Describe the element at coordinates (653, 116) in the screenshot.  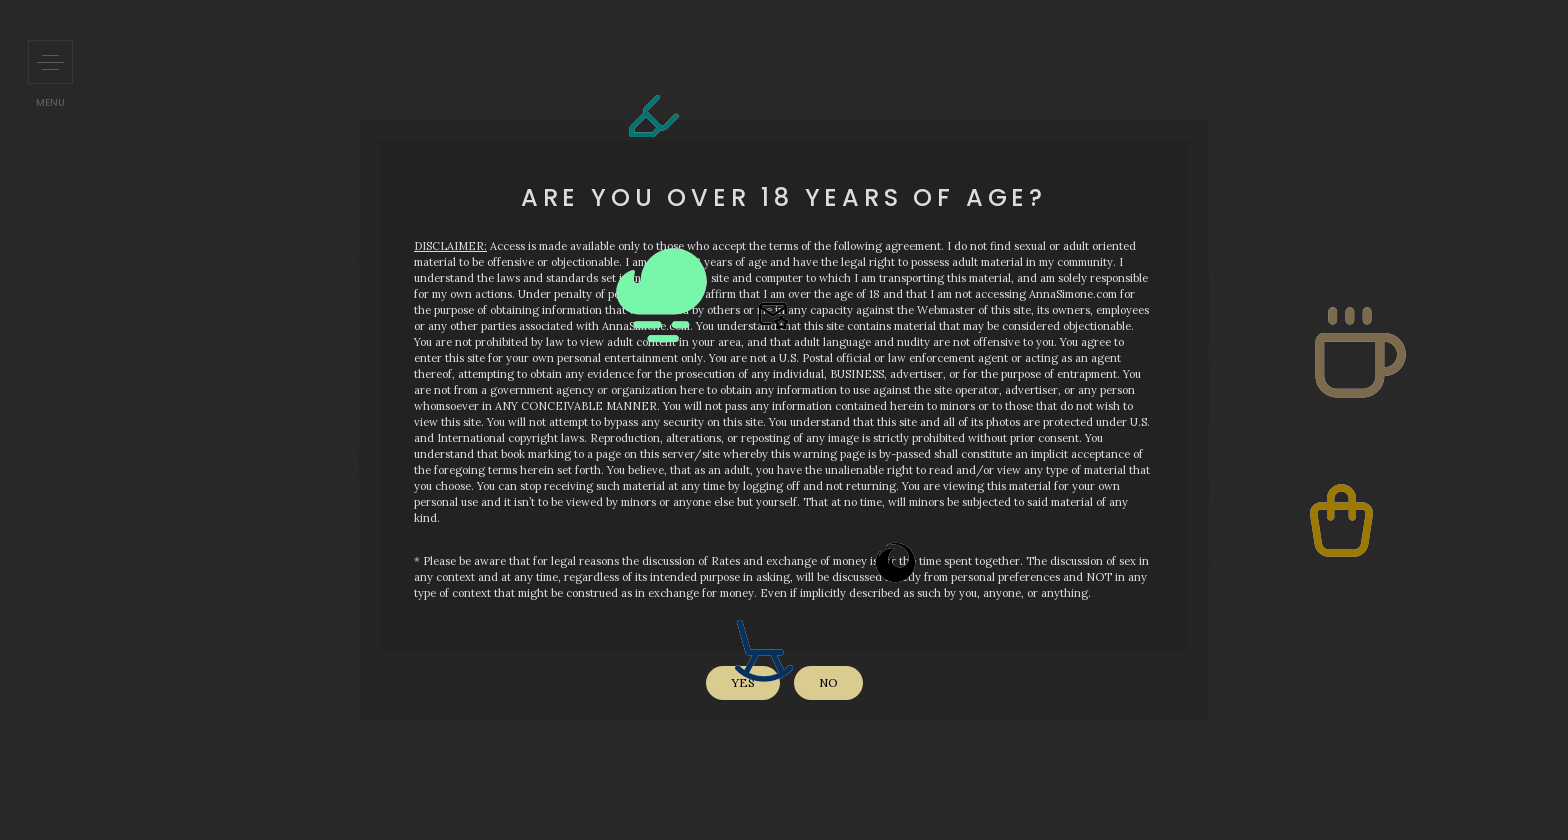
I see `highlight or mark selected text` at that location.